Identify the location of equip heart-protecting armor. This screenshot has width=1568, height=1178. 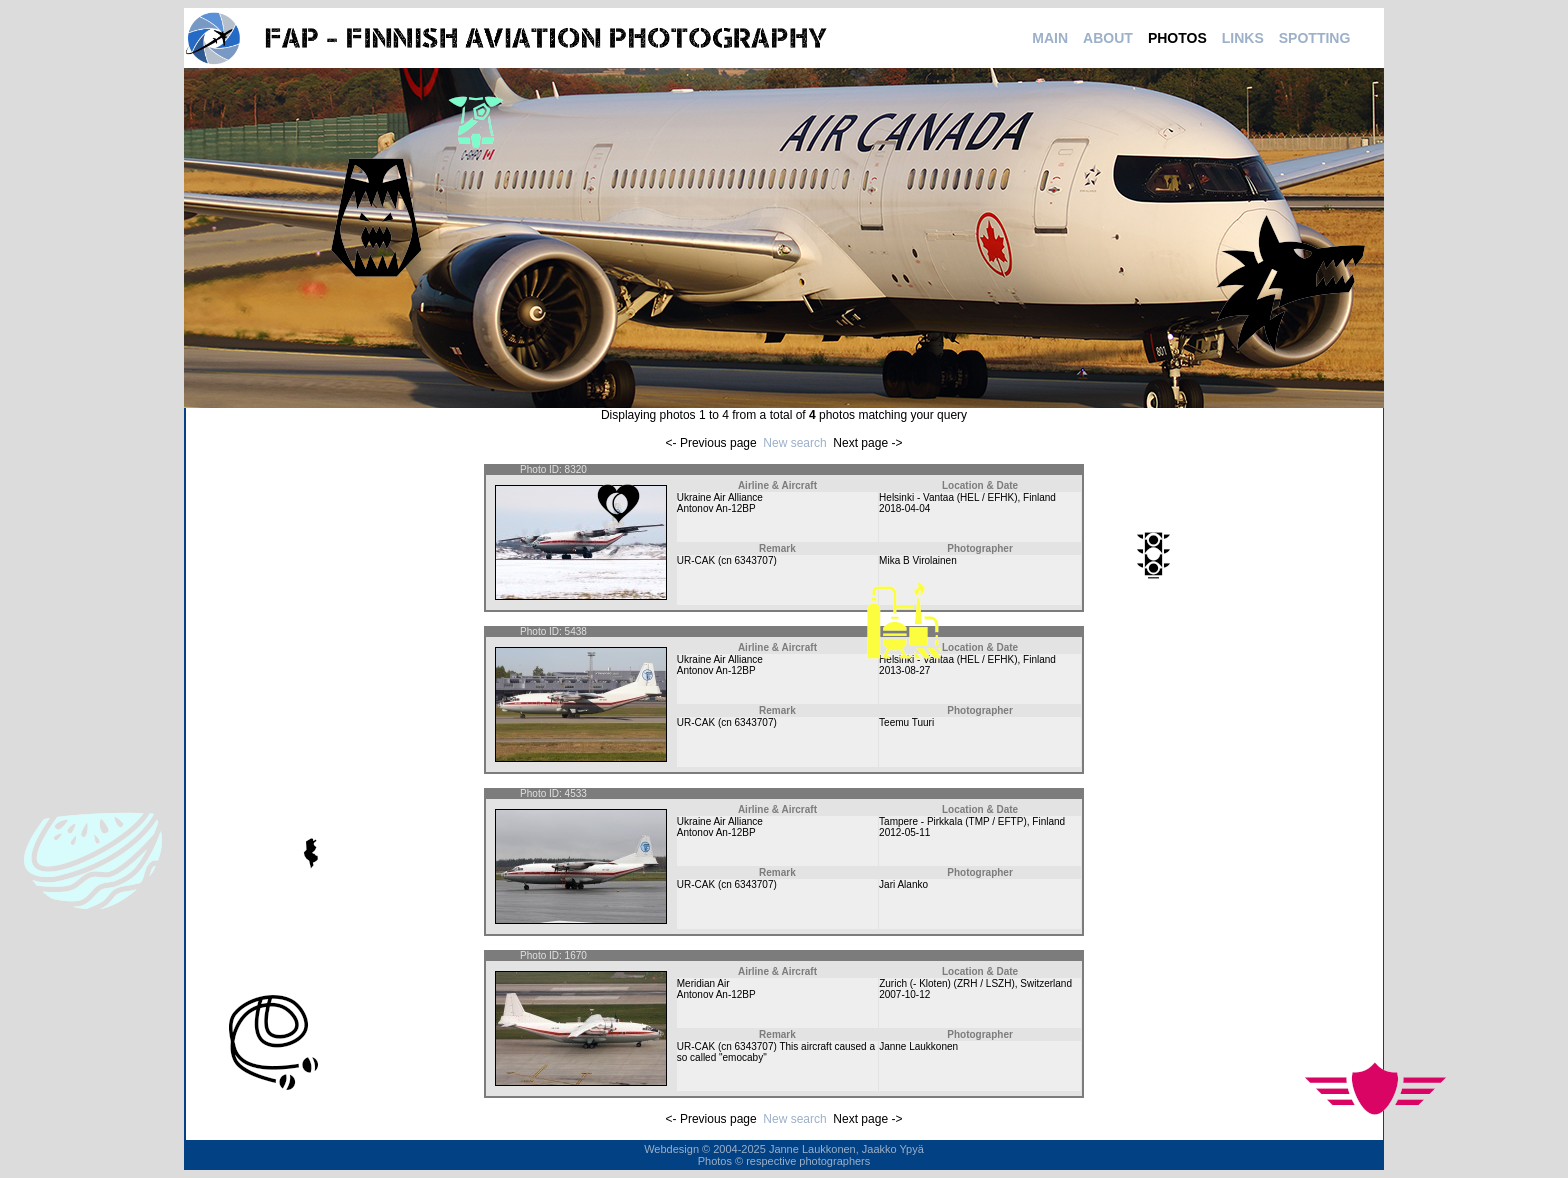
(476, 122).